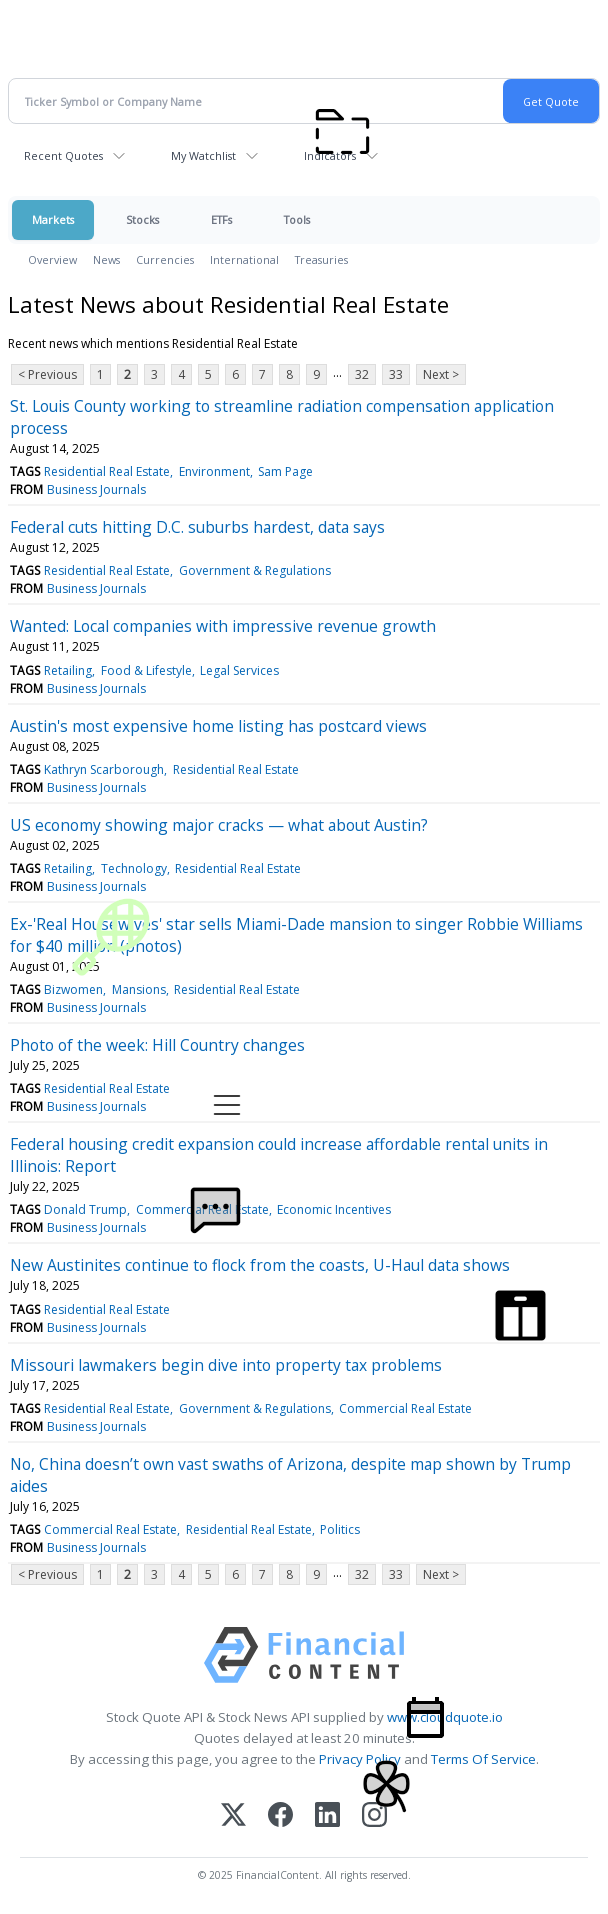  Describe the element at coordinates (109, 938) in the screenshot. I see `access tennis or racquet sports activities` at that location.